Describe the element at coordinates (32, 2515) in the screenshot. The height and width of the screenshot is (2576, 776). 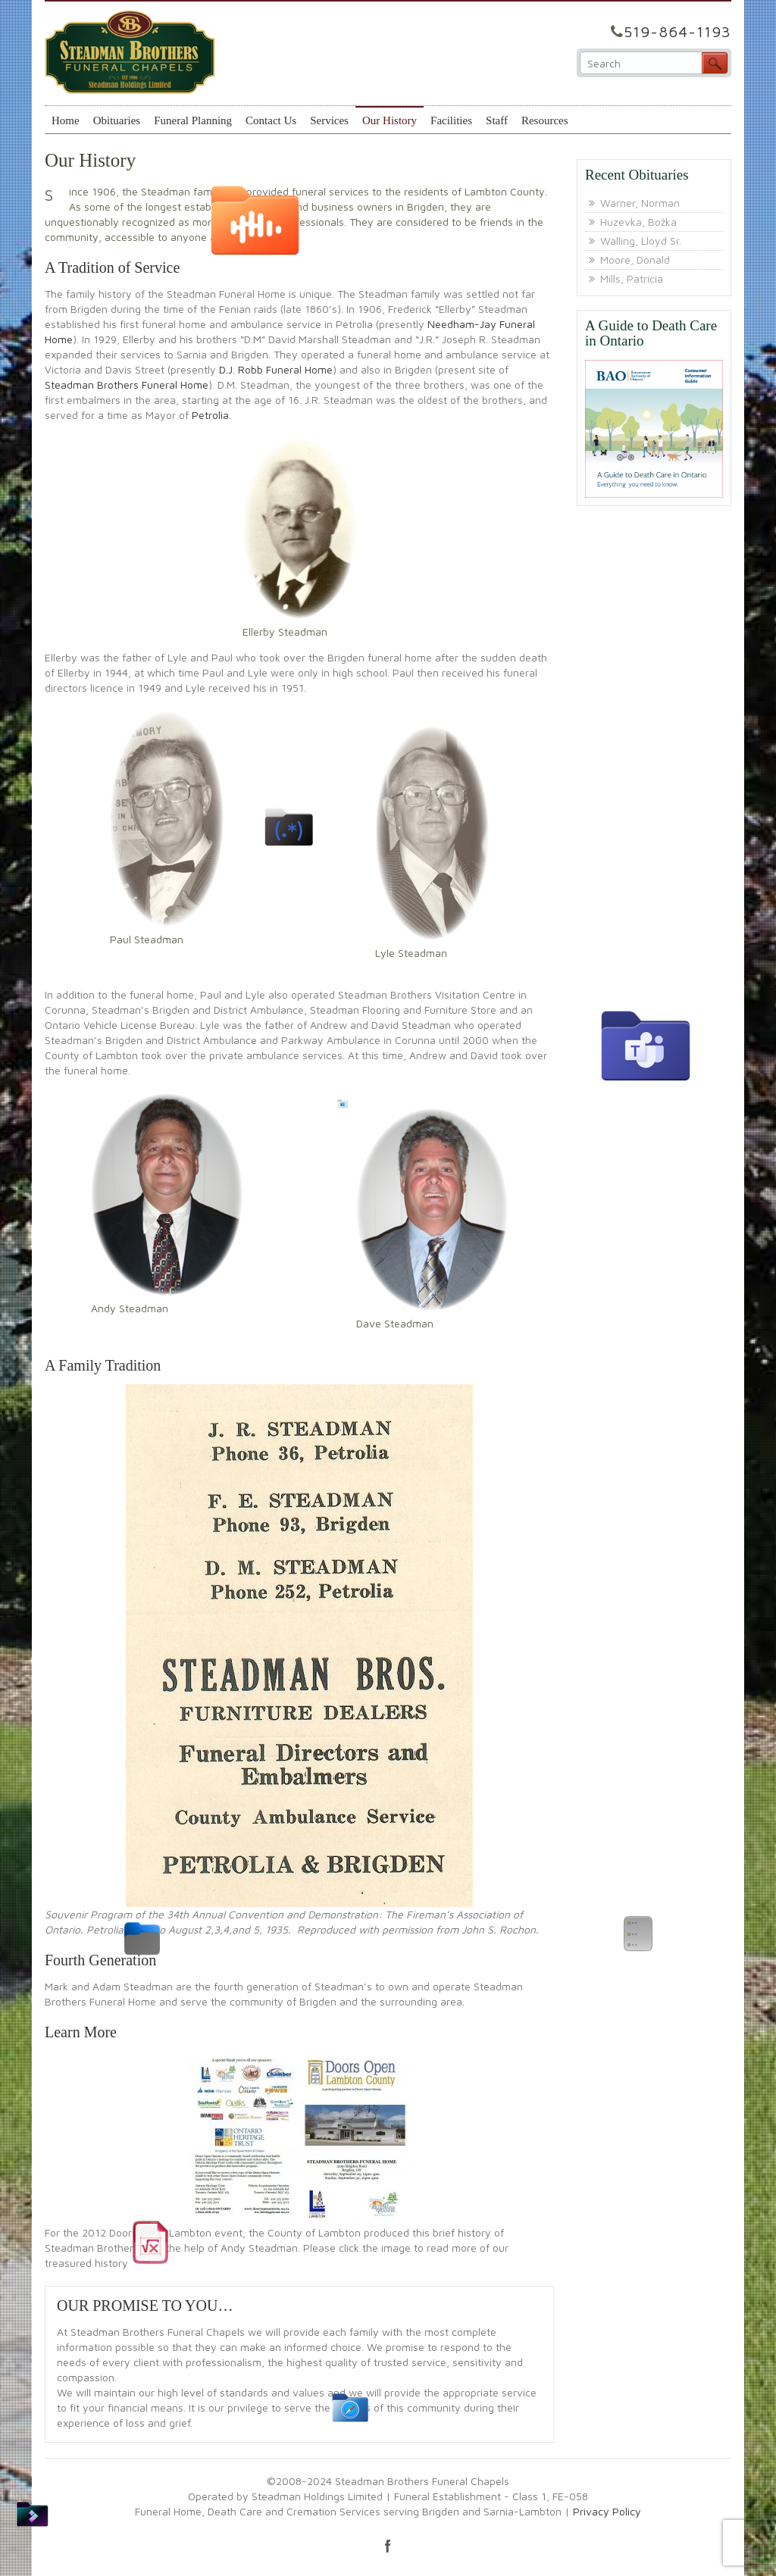
I see `open wondershare filmora go project files` at that location.